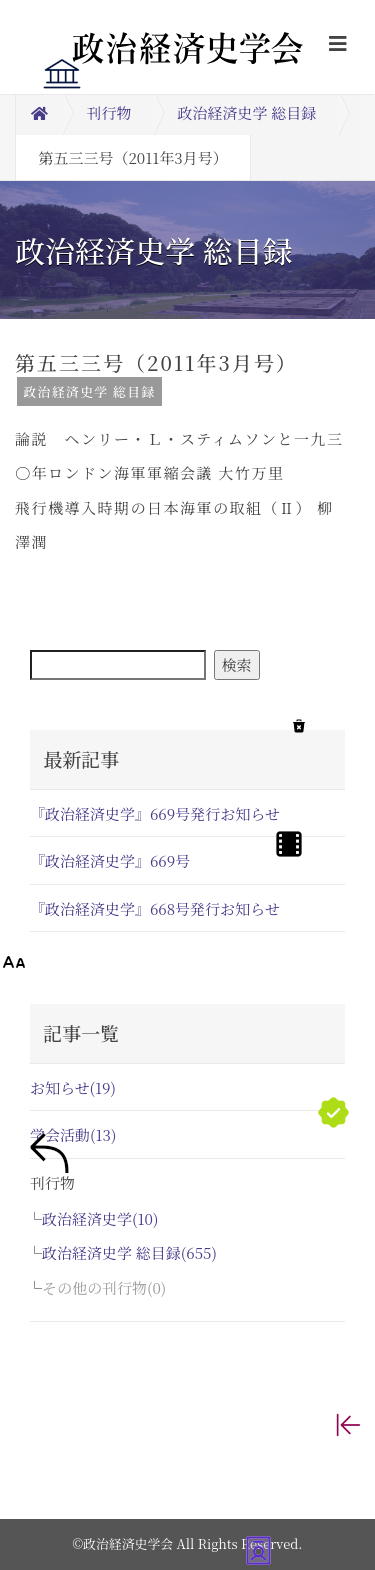 The width and height of the screenshot is (375, 1570). I want to click on reply to a message or comment, so click(49, 1152).